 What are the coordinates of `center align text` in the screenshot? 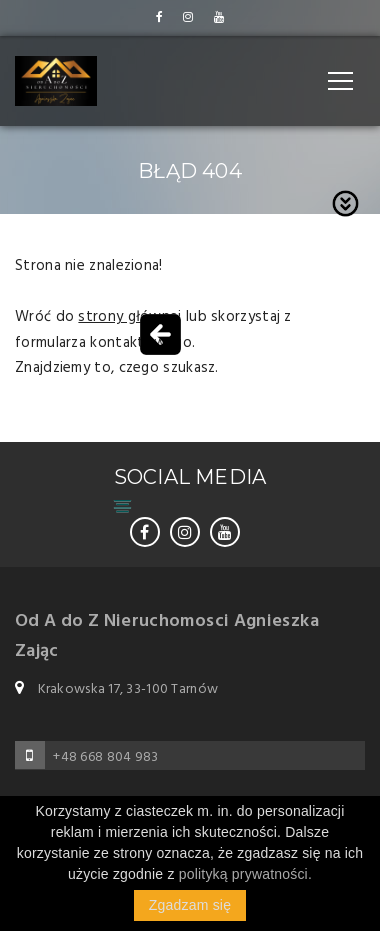 It's located at (122, 506).